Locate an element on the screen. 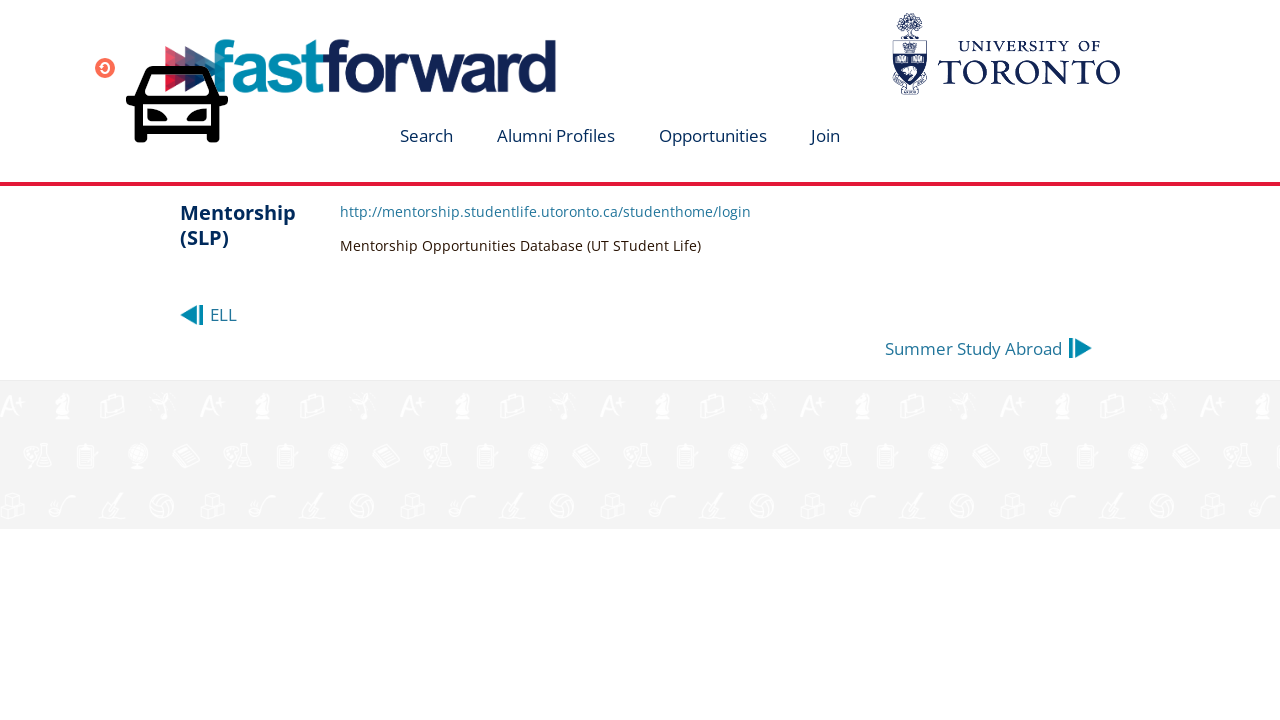 Image resolution: width=1280 pixels, height=720 pixels. view car or vehicle location is located at coordinates (177, 100).